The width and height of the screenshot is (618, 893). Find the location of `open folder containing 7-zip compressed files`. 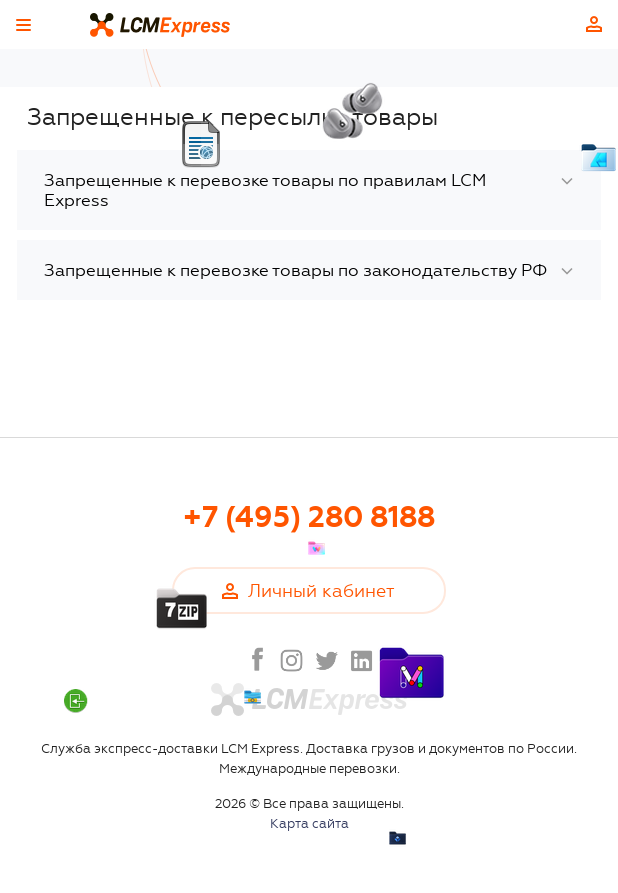

open folder containing 7-zip compressed files is located at coordinates (181, 609).